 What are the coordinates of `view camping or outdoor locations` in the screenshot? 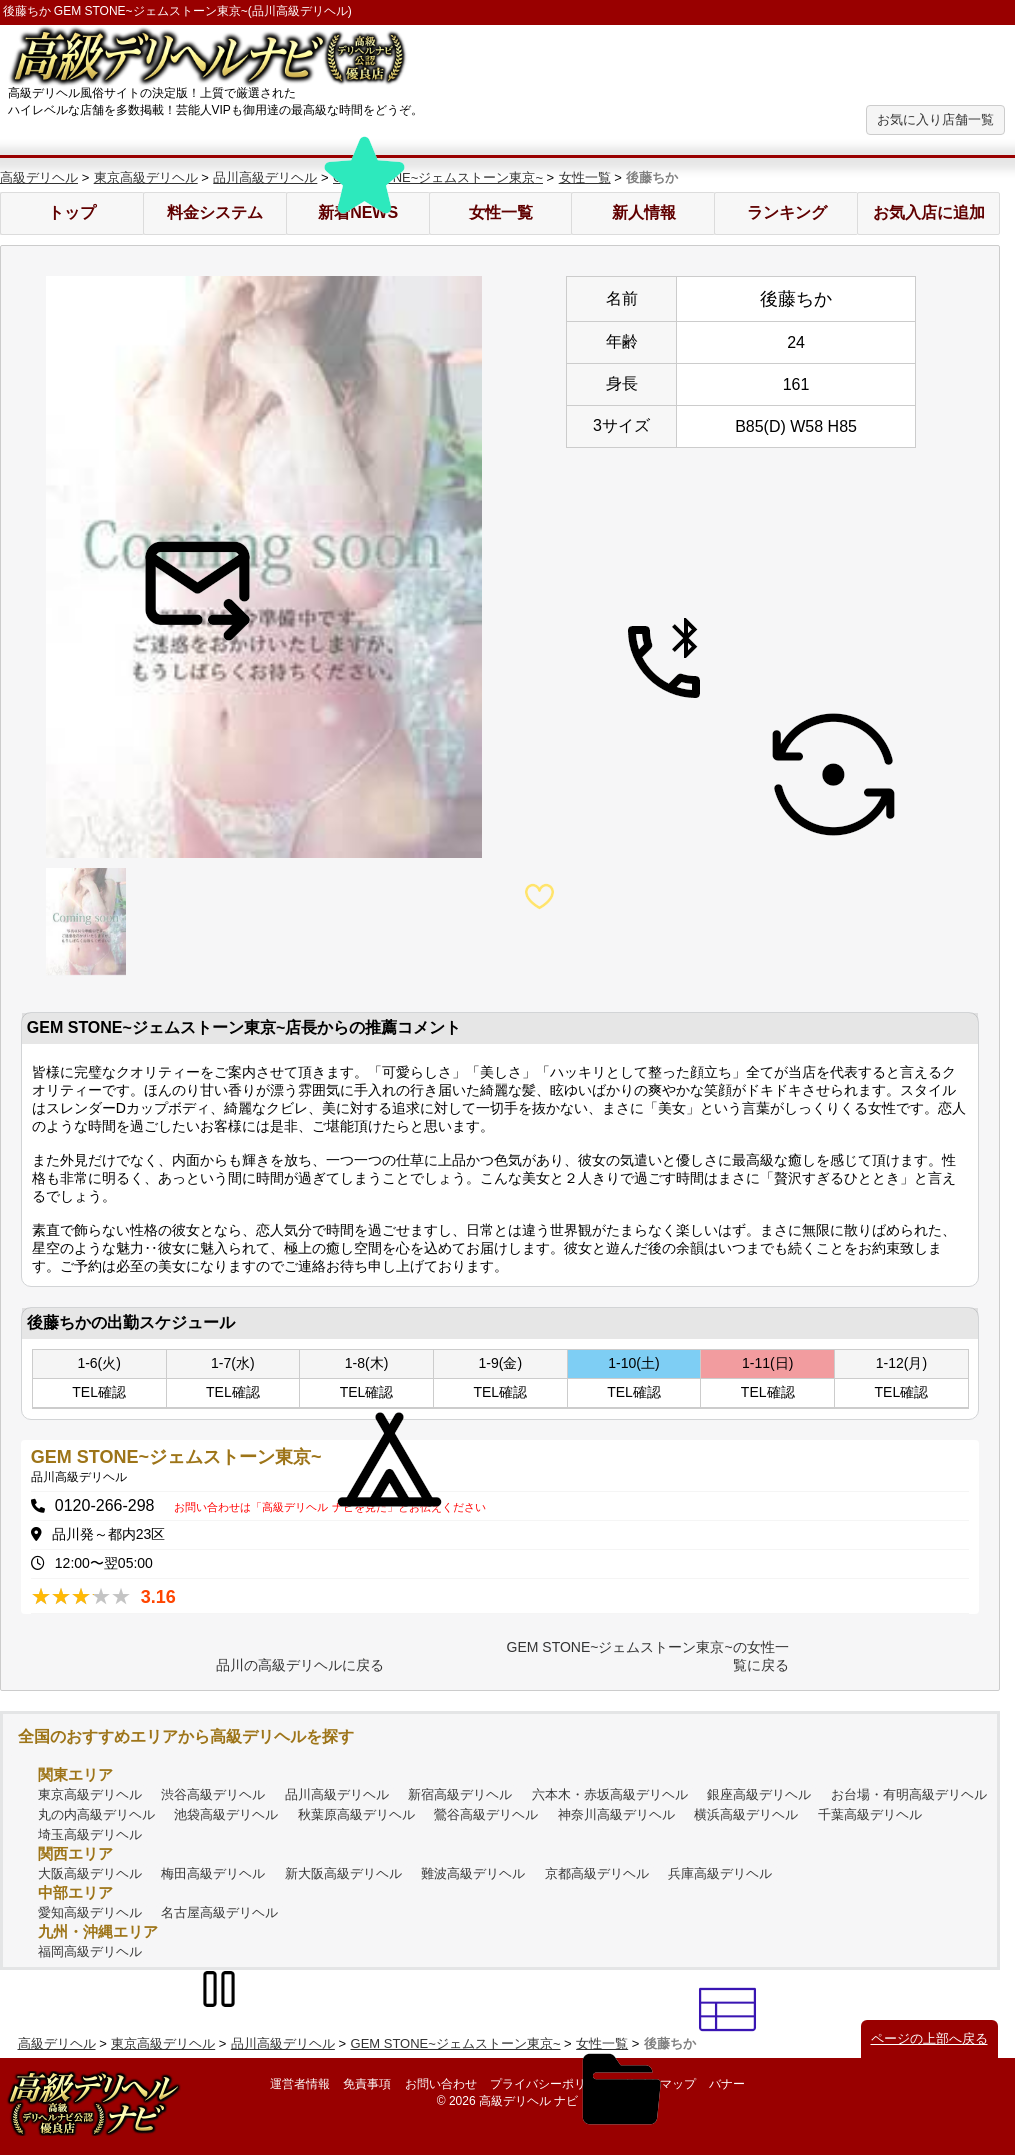 It's located at (389, 1459).